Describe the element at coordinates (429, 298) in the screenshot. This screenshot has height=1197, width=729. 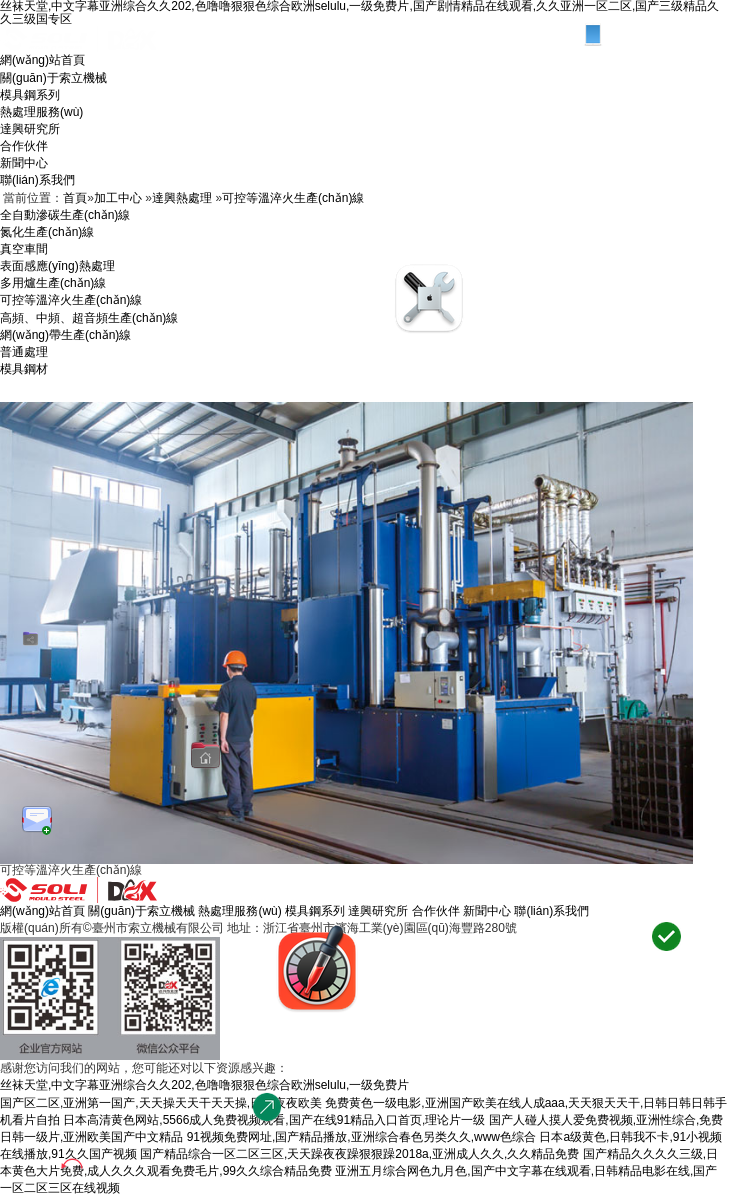
I see `manage expansion card and slot settings` at that location.